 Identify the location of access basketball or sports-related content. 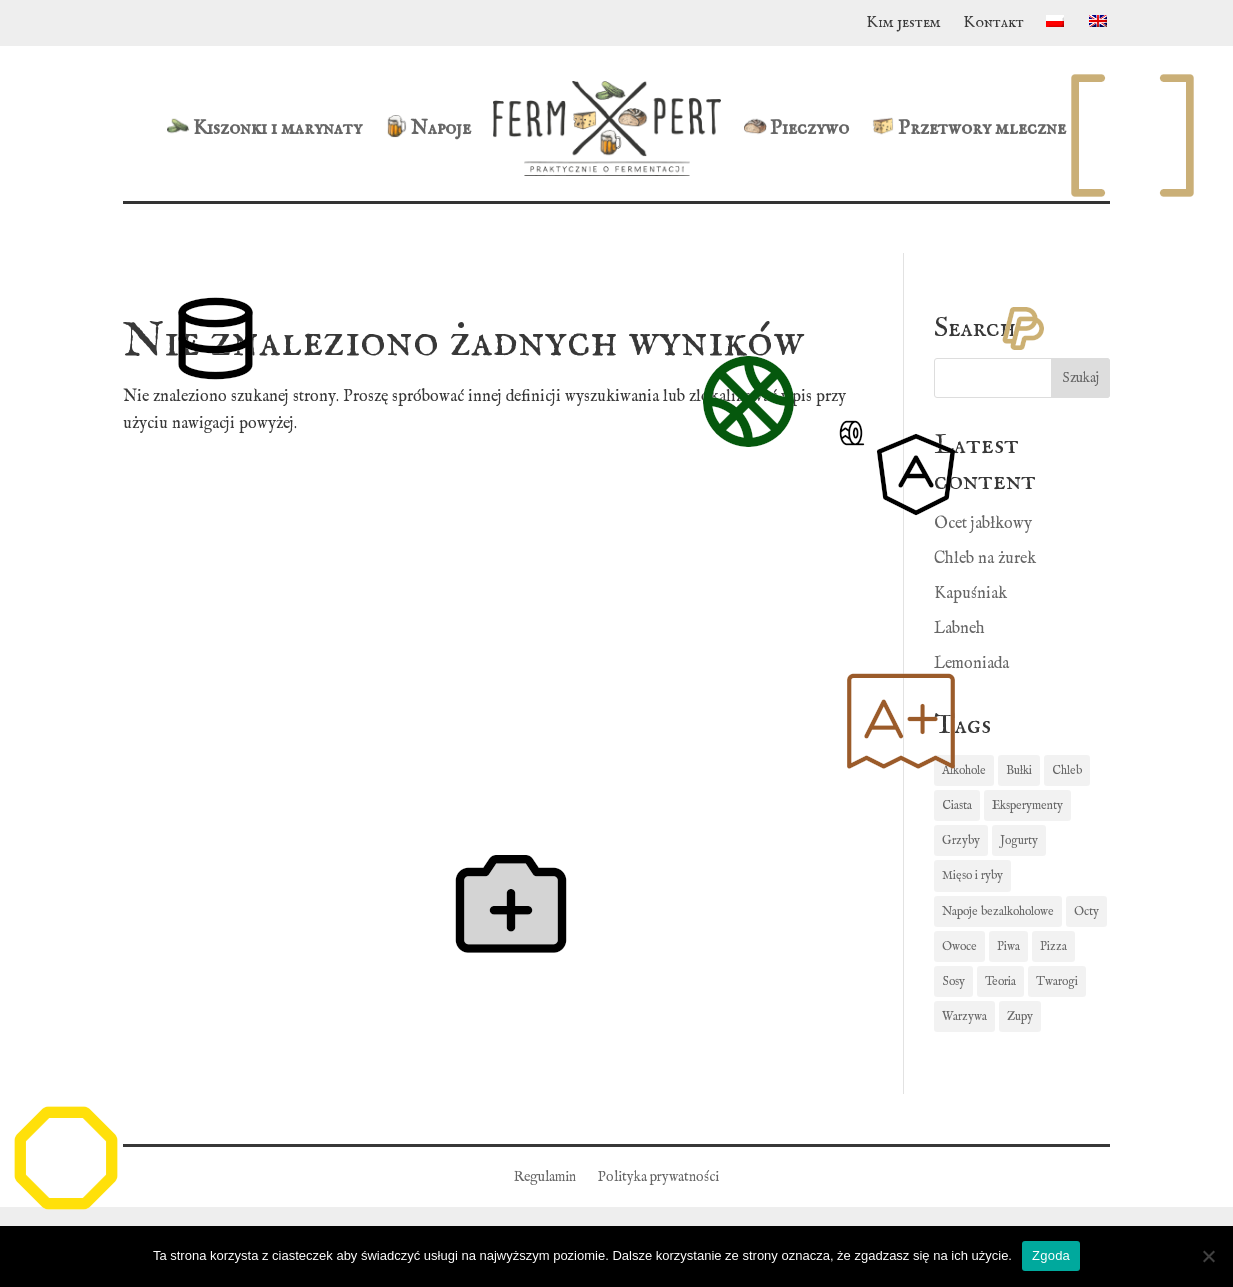
(748, 401).